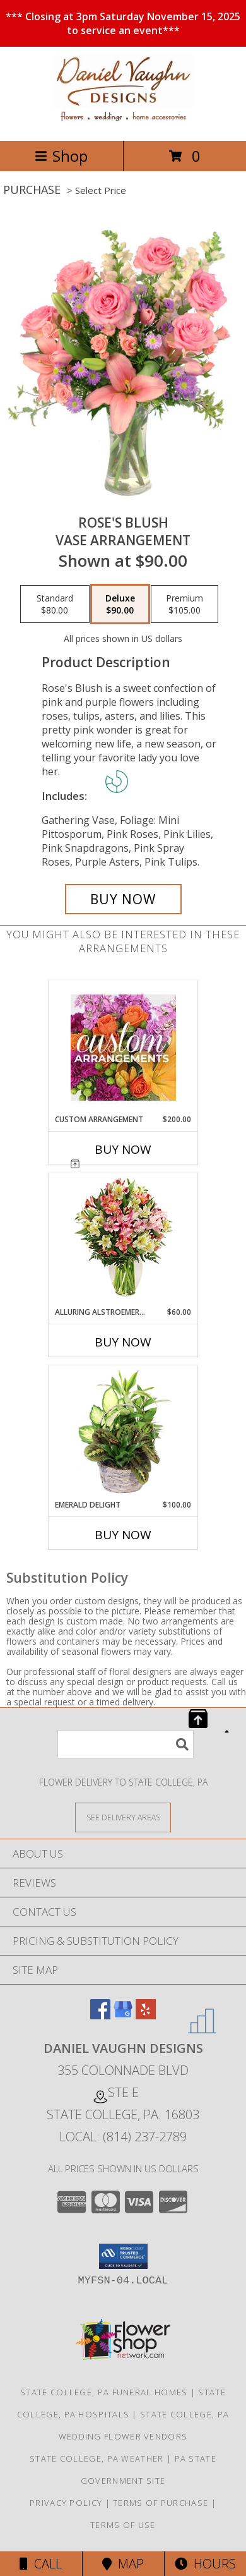 The height and width of the screenshot is (2576, 246). I want to click on upload a file or package, so click(75, 1164).